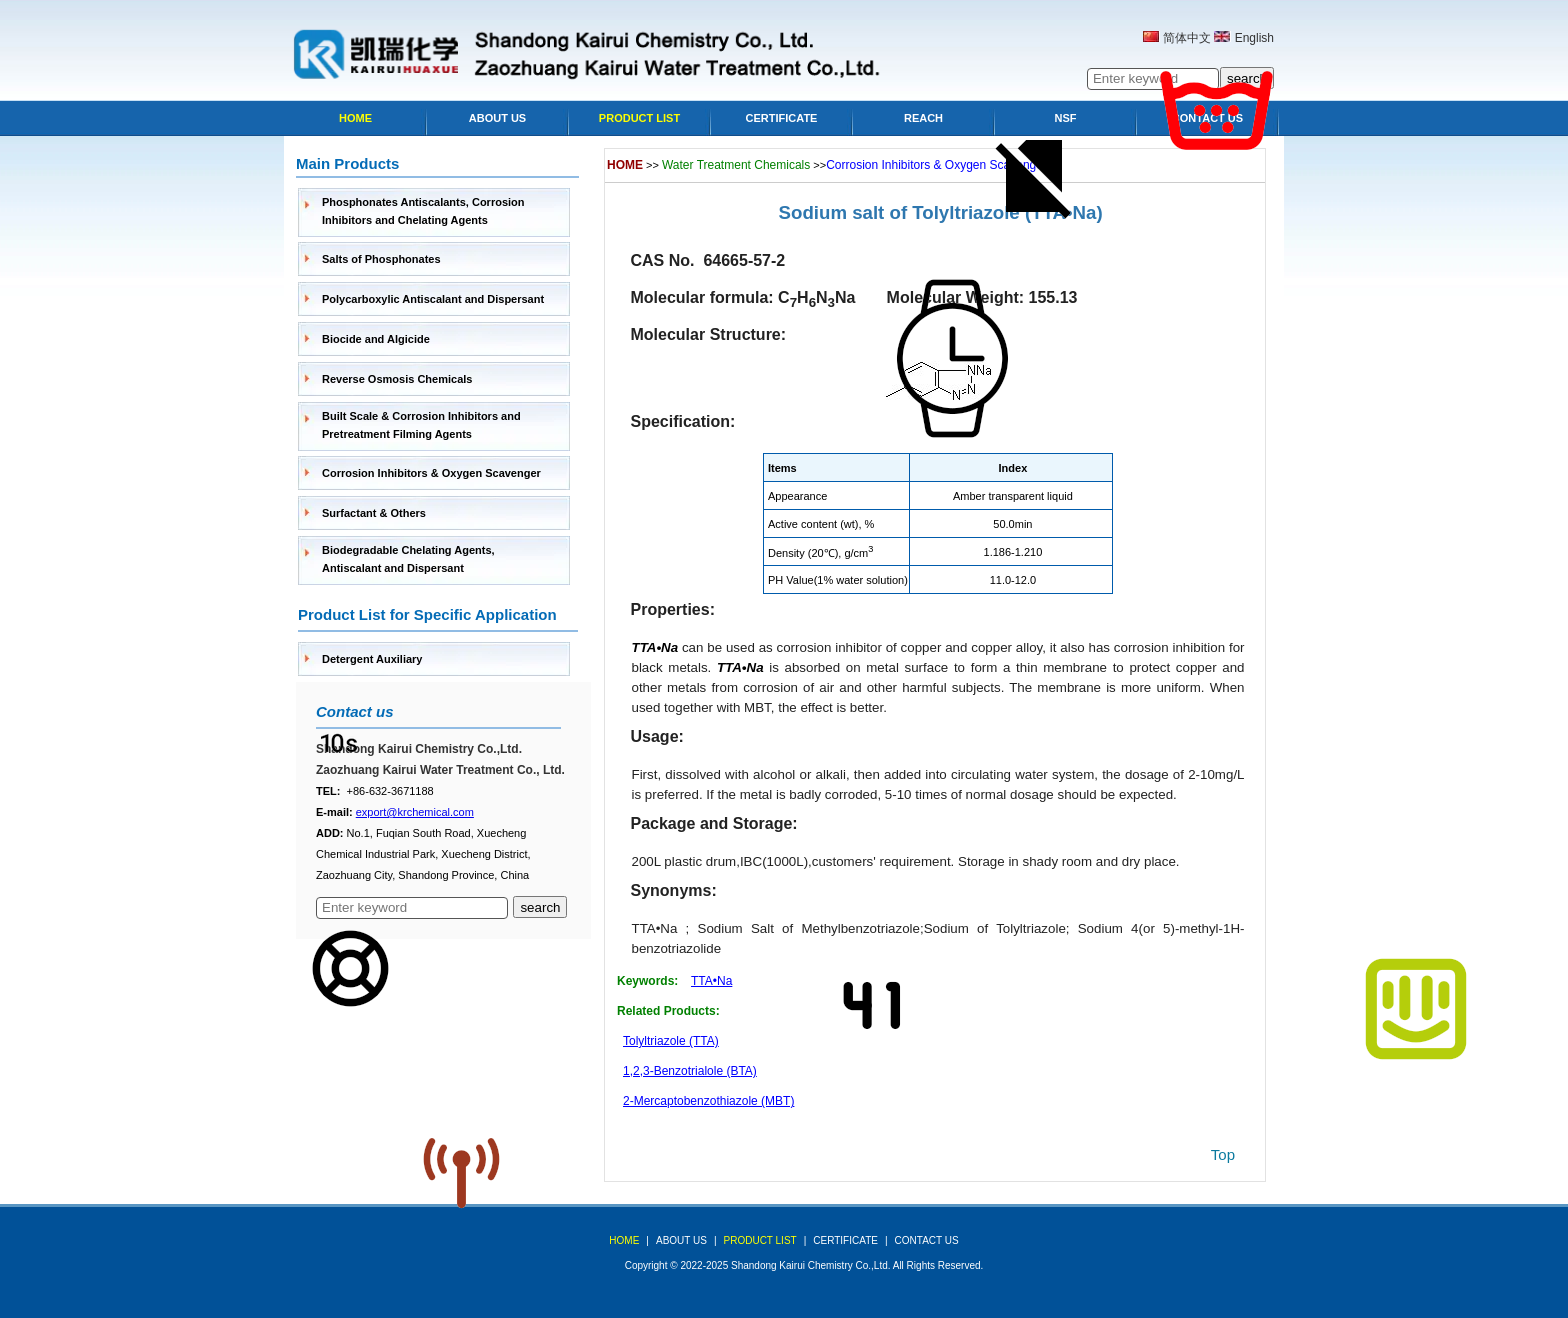  I want to click on indicates item number 41 in a list or sequence, so click(876, 1005).